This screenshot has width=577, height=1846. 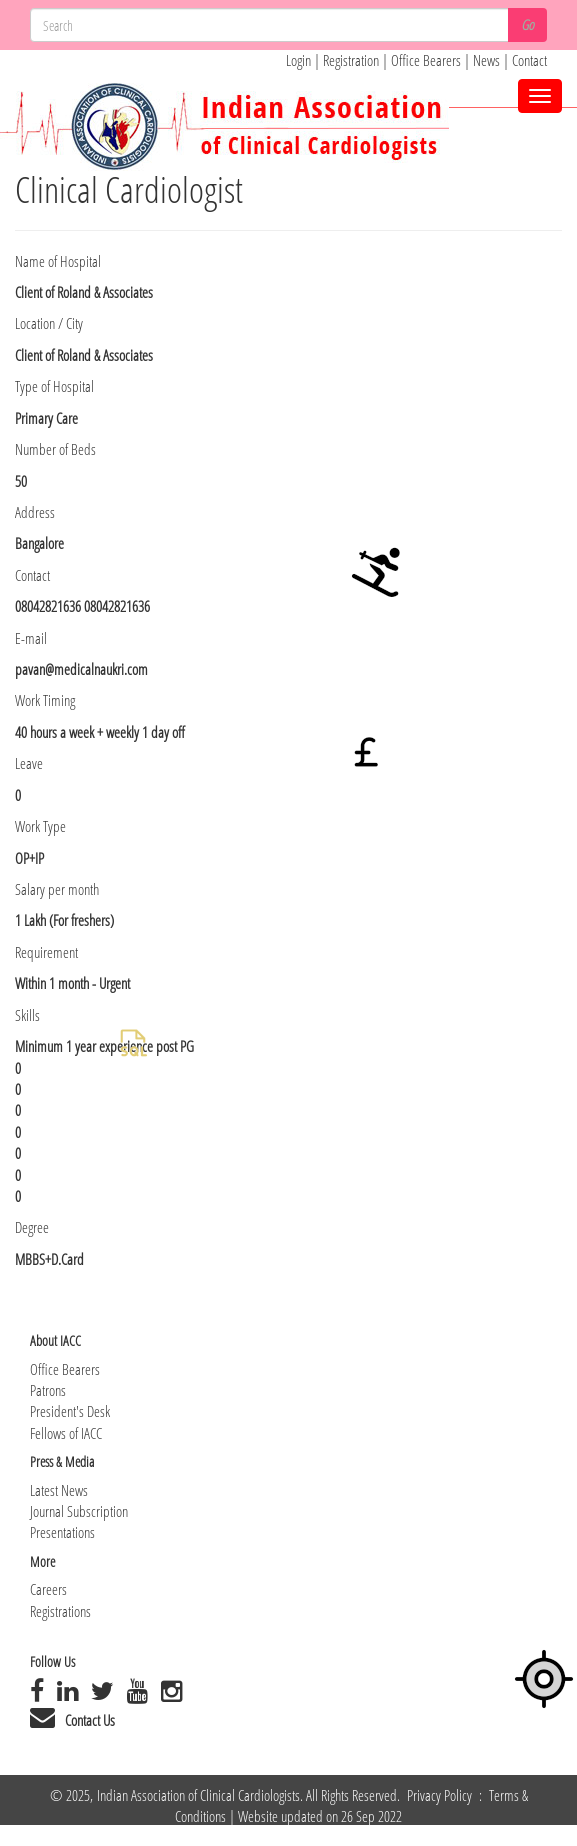 I want to click on access skiing or winter sports information, so click(x=378, y=571).